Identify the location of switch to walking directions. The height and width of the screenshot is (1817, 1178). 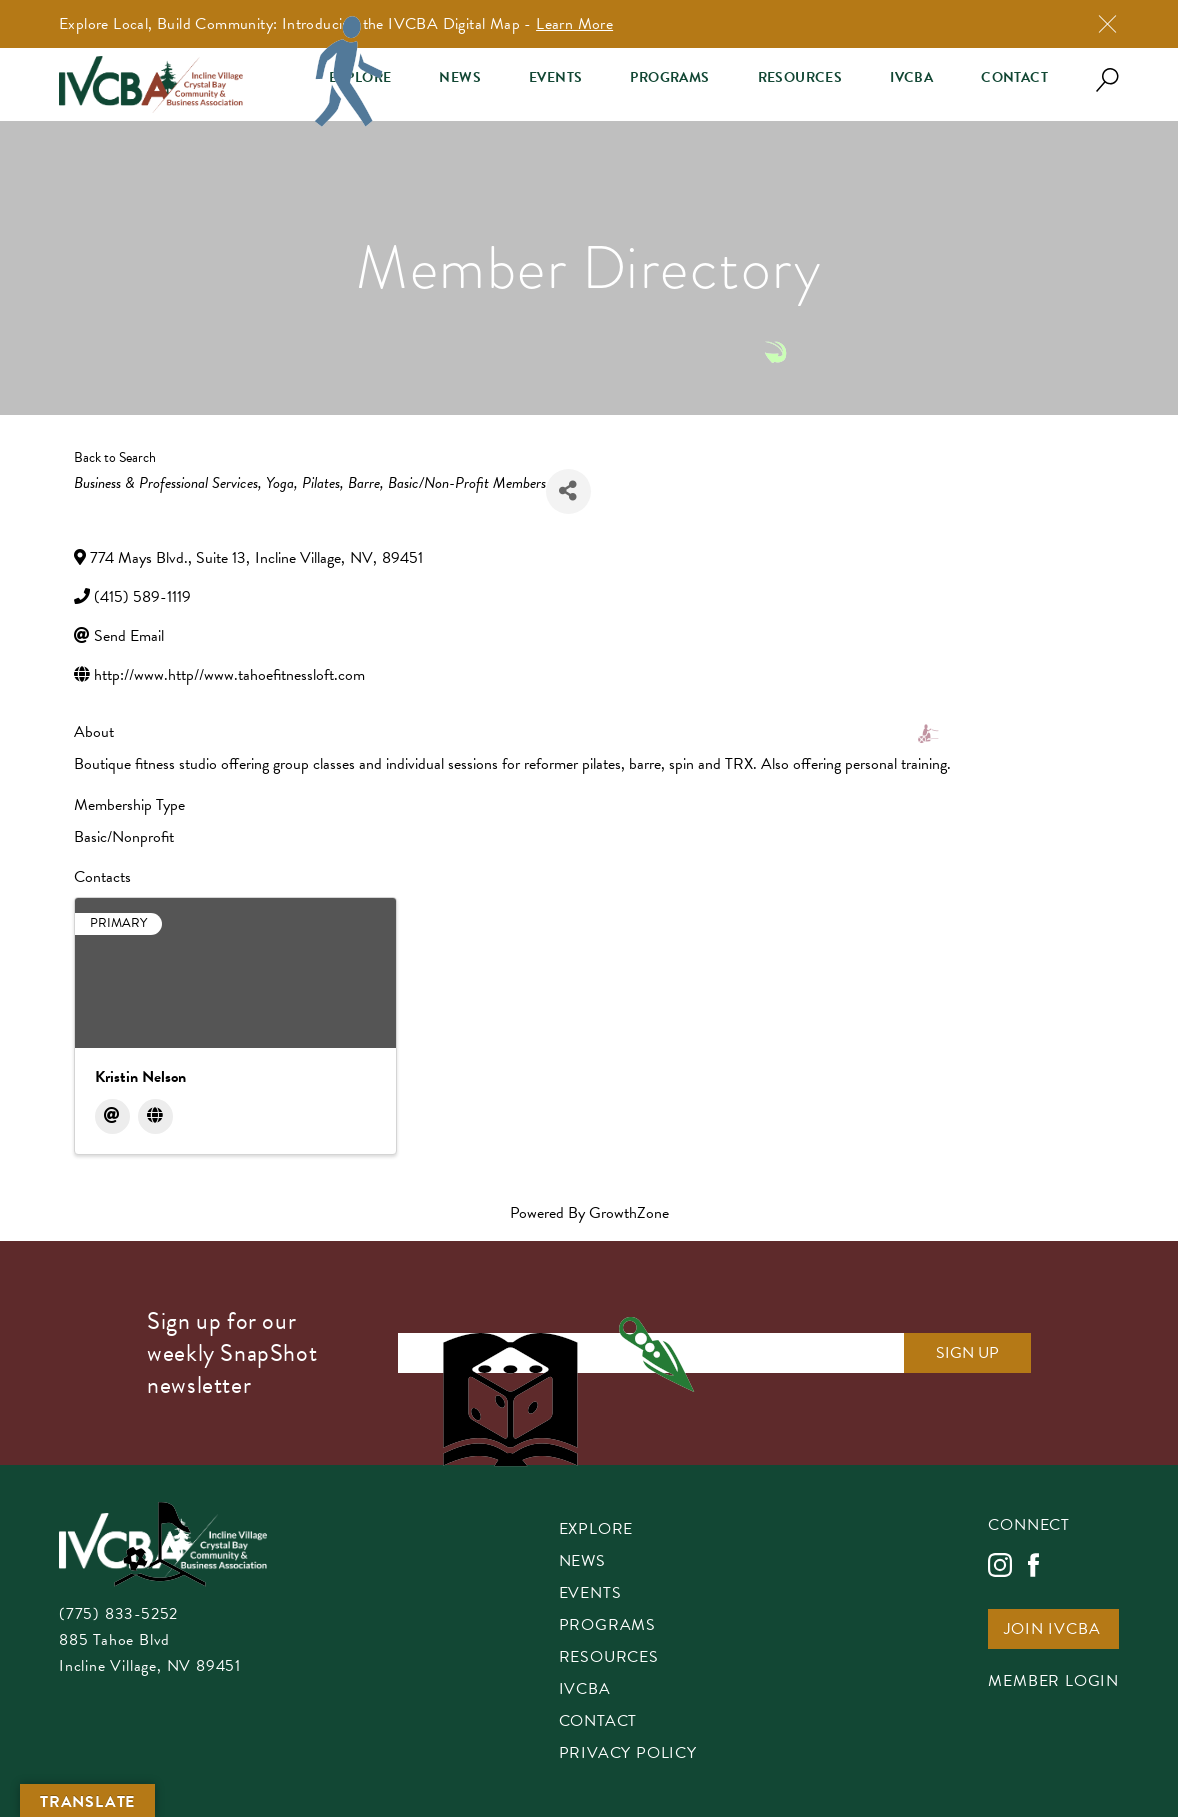
(348, 71).